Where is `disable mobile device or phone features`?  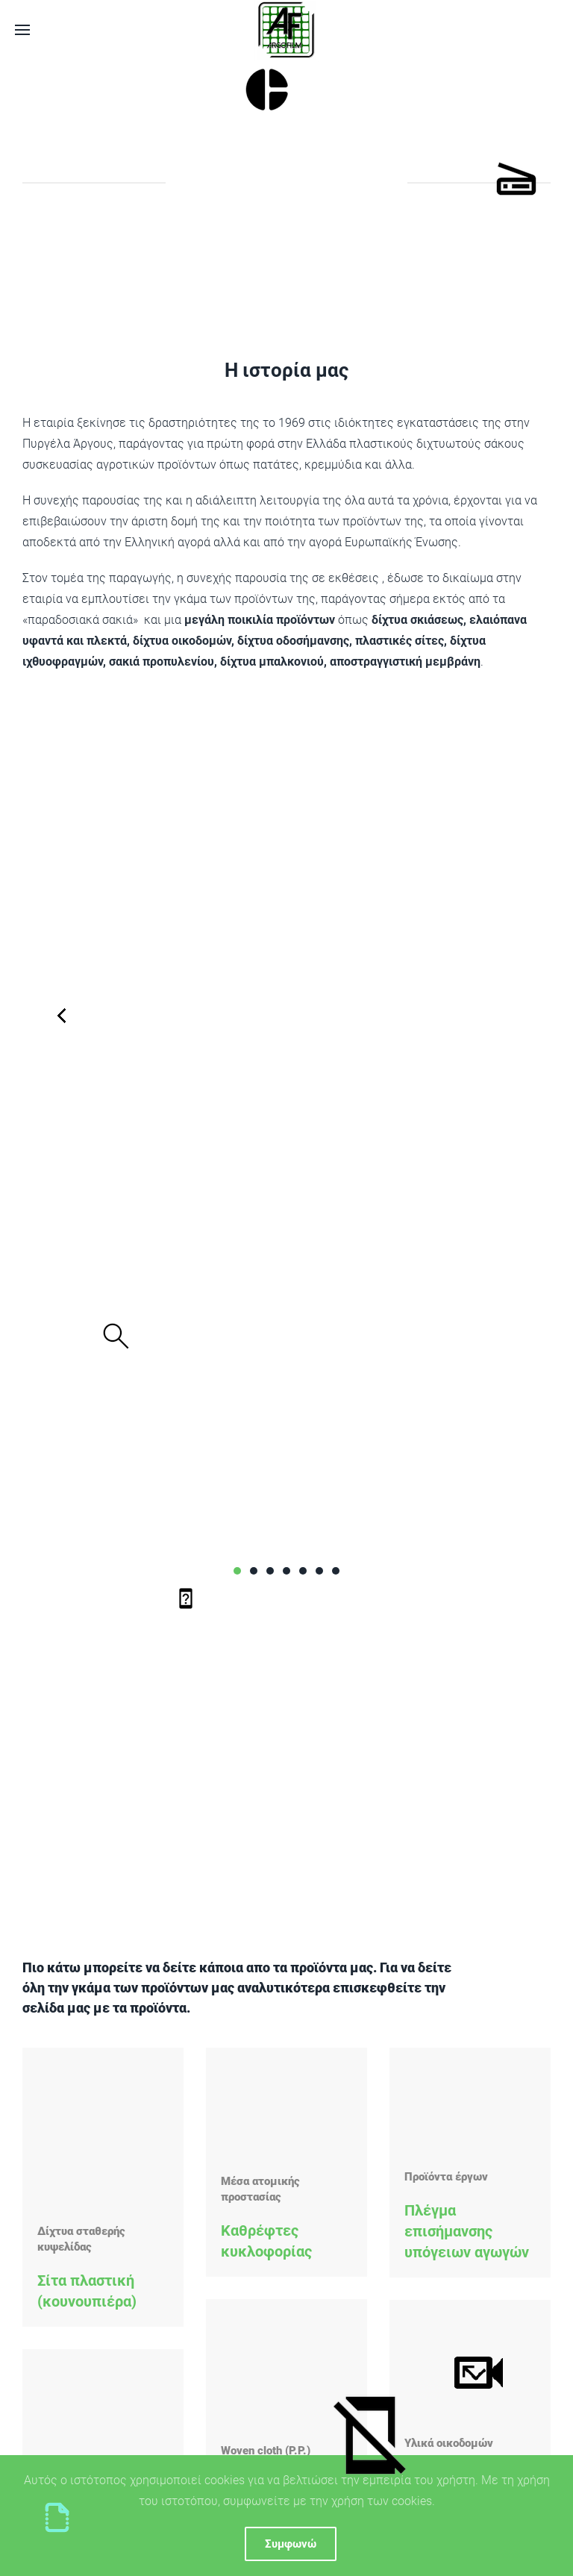
disable mobile device or phone features is located at coordinates (370, 2435).